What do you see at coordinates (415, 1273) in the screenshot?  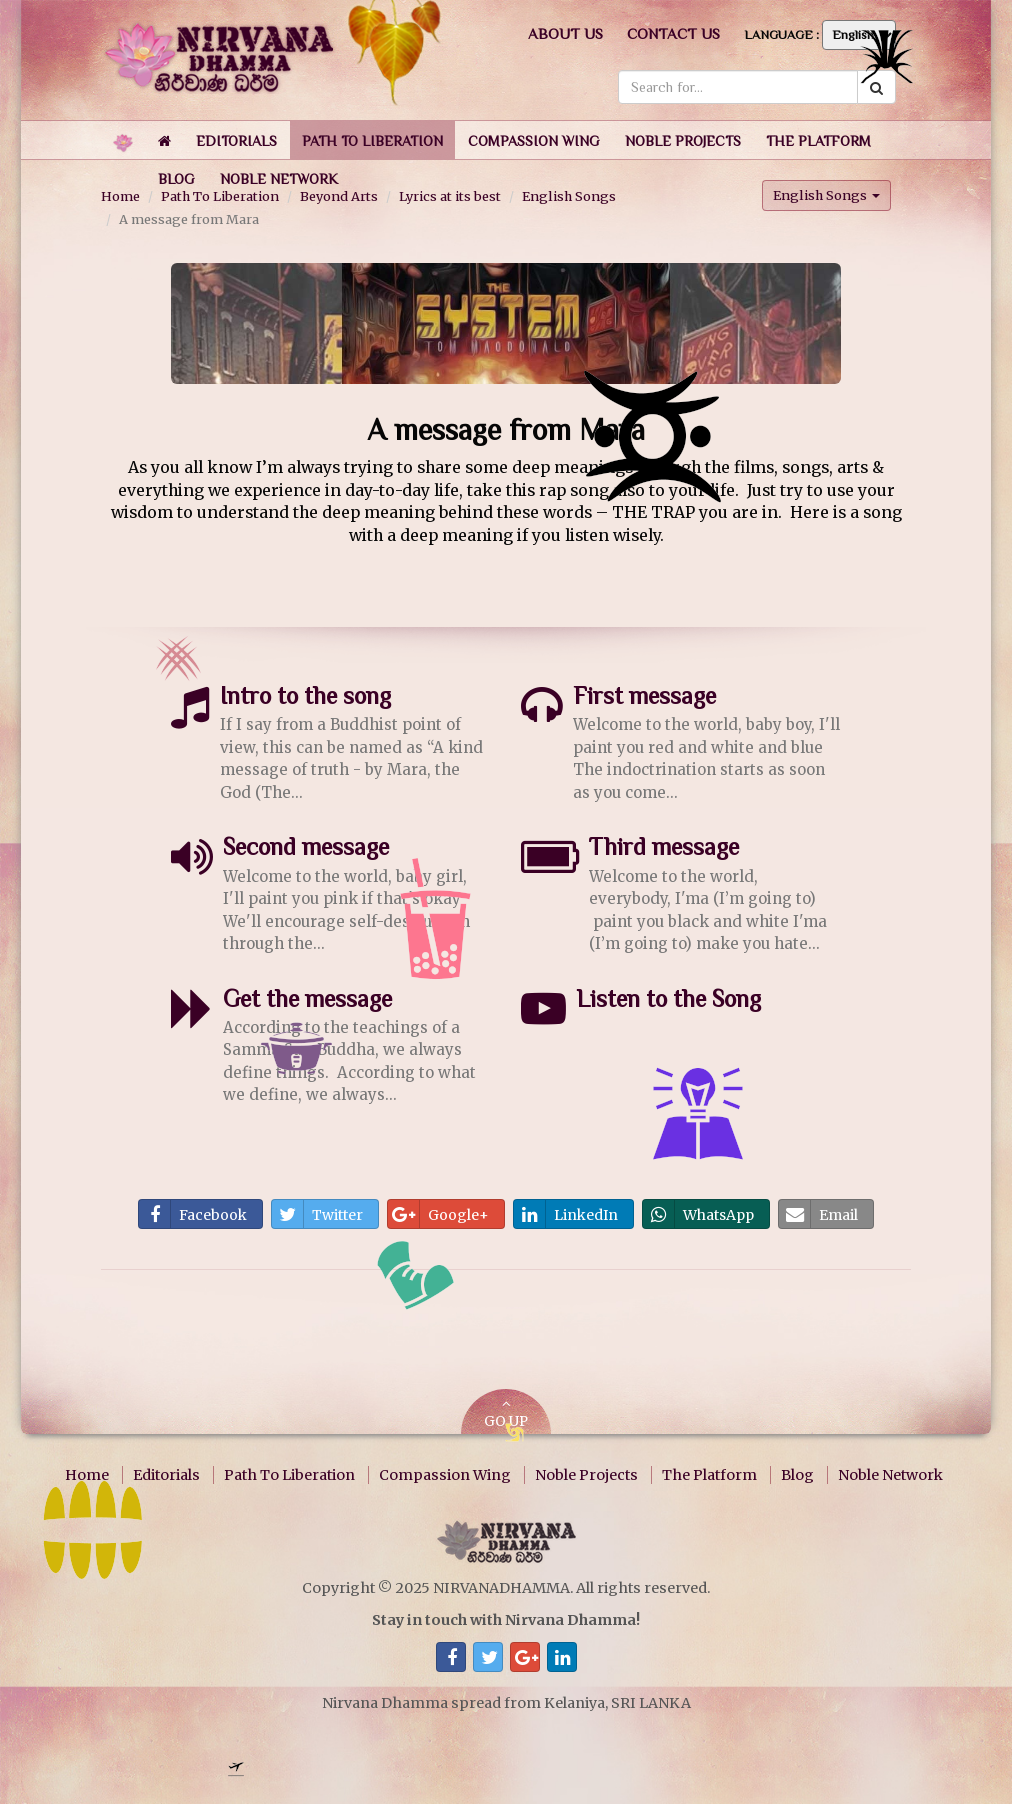 I see `indicates walking or movement ability` at bounding box center [415, 1273].